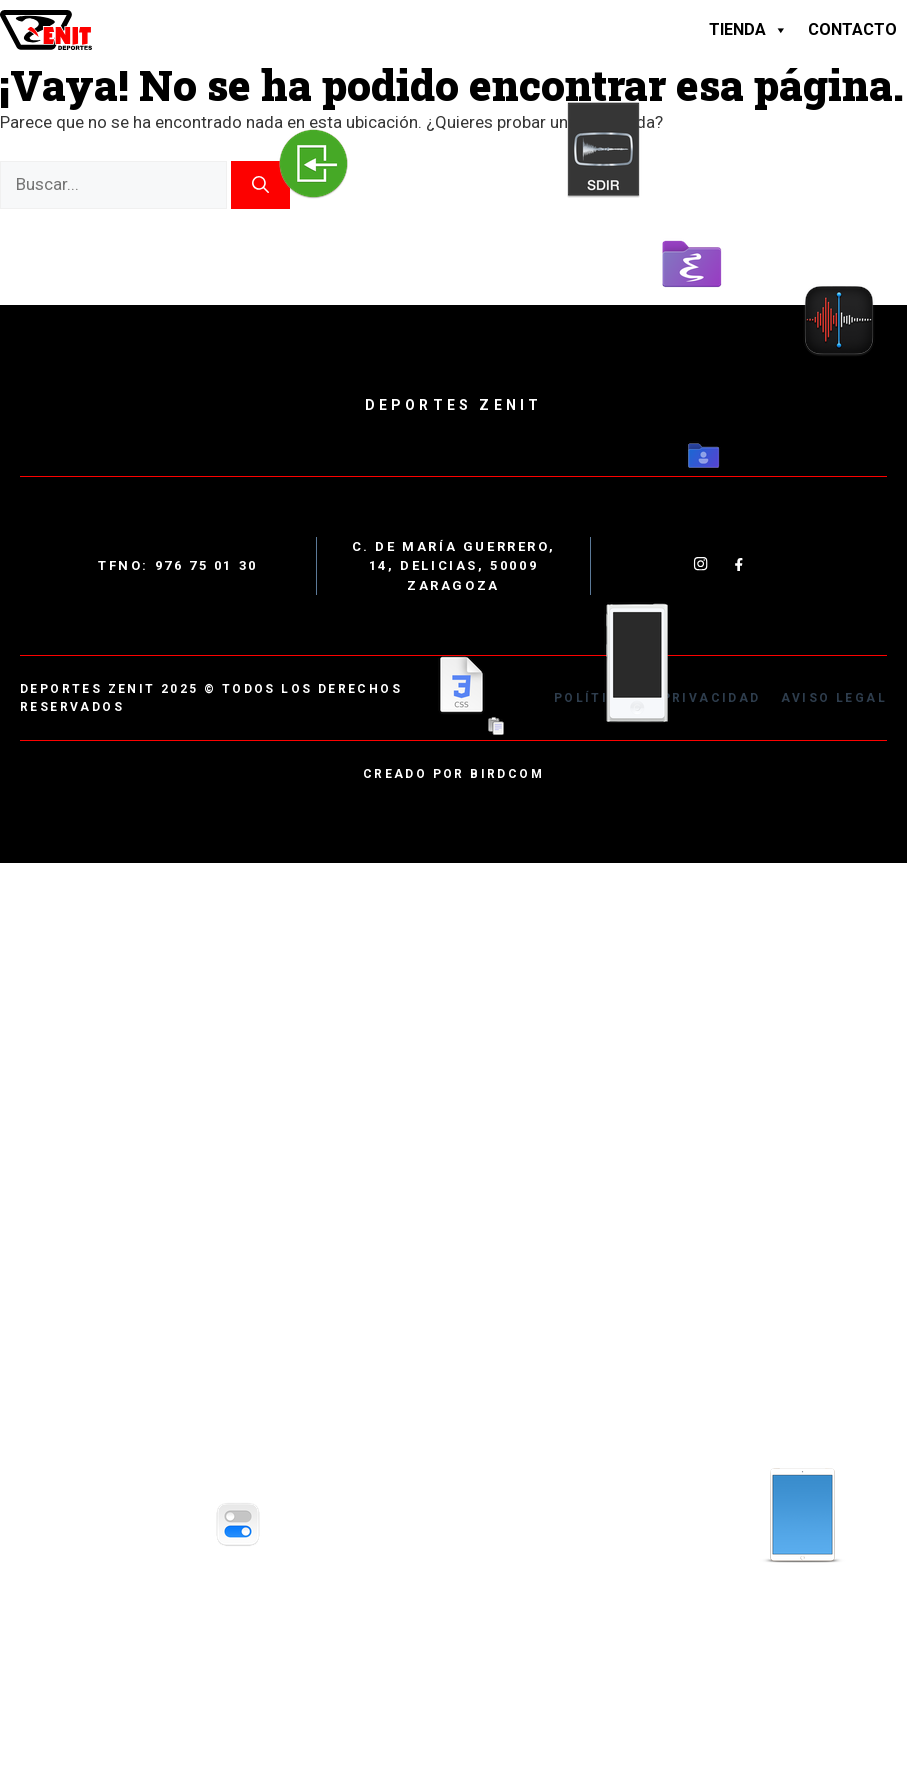 The height and width of the screenshot is (1785, 907). Describe the element at coordinates (802, 1515) in the screenshot. I see `iPad Air 3 with cellular connectivity` at that location.